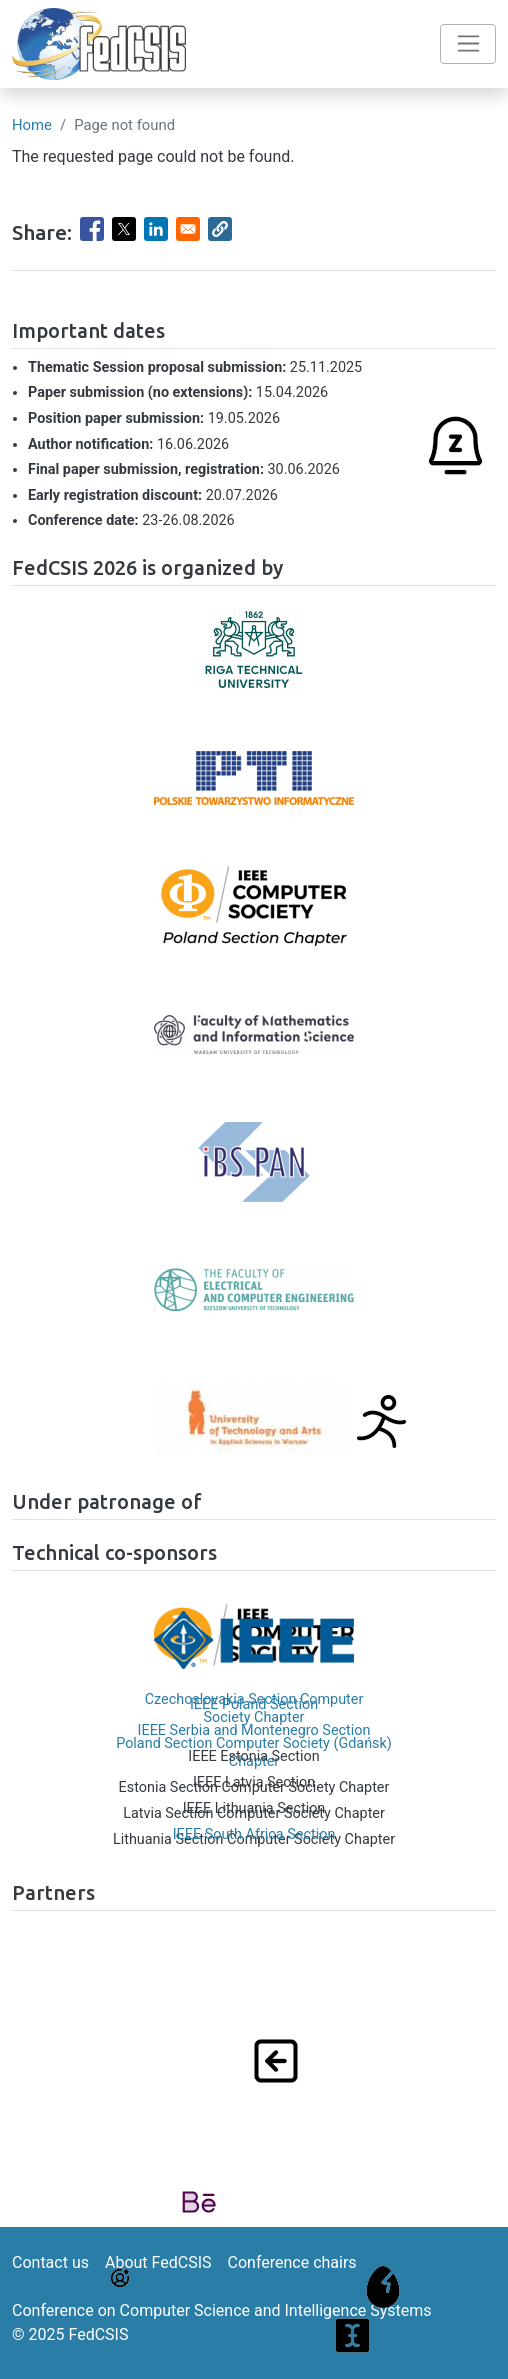 This screenshot has height=2379, width=508. I want to click on go back to the previous screen, so click(276, 2061).